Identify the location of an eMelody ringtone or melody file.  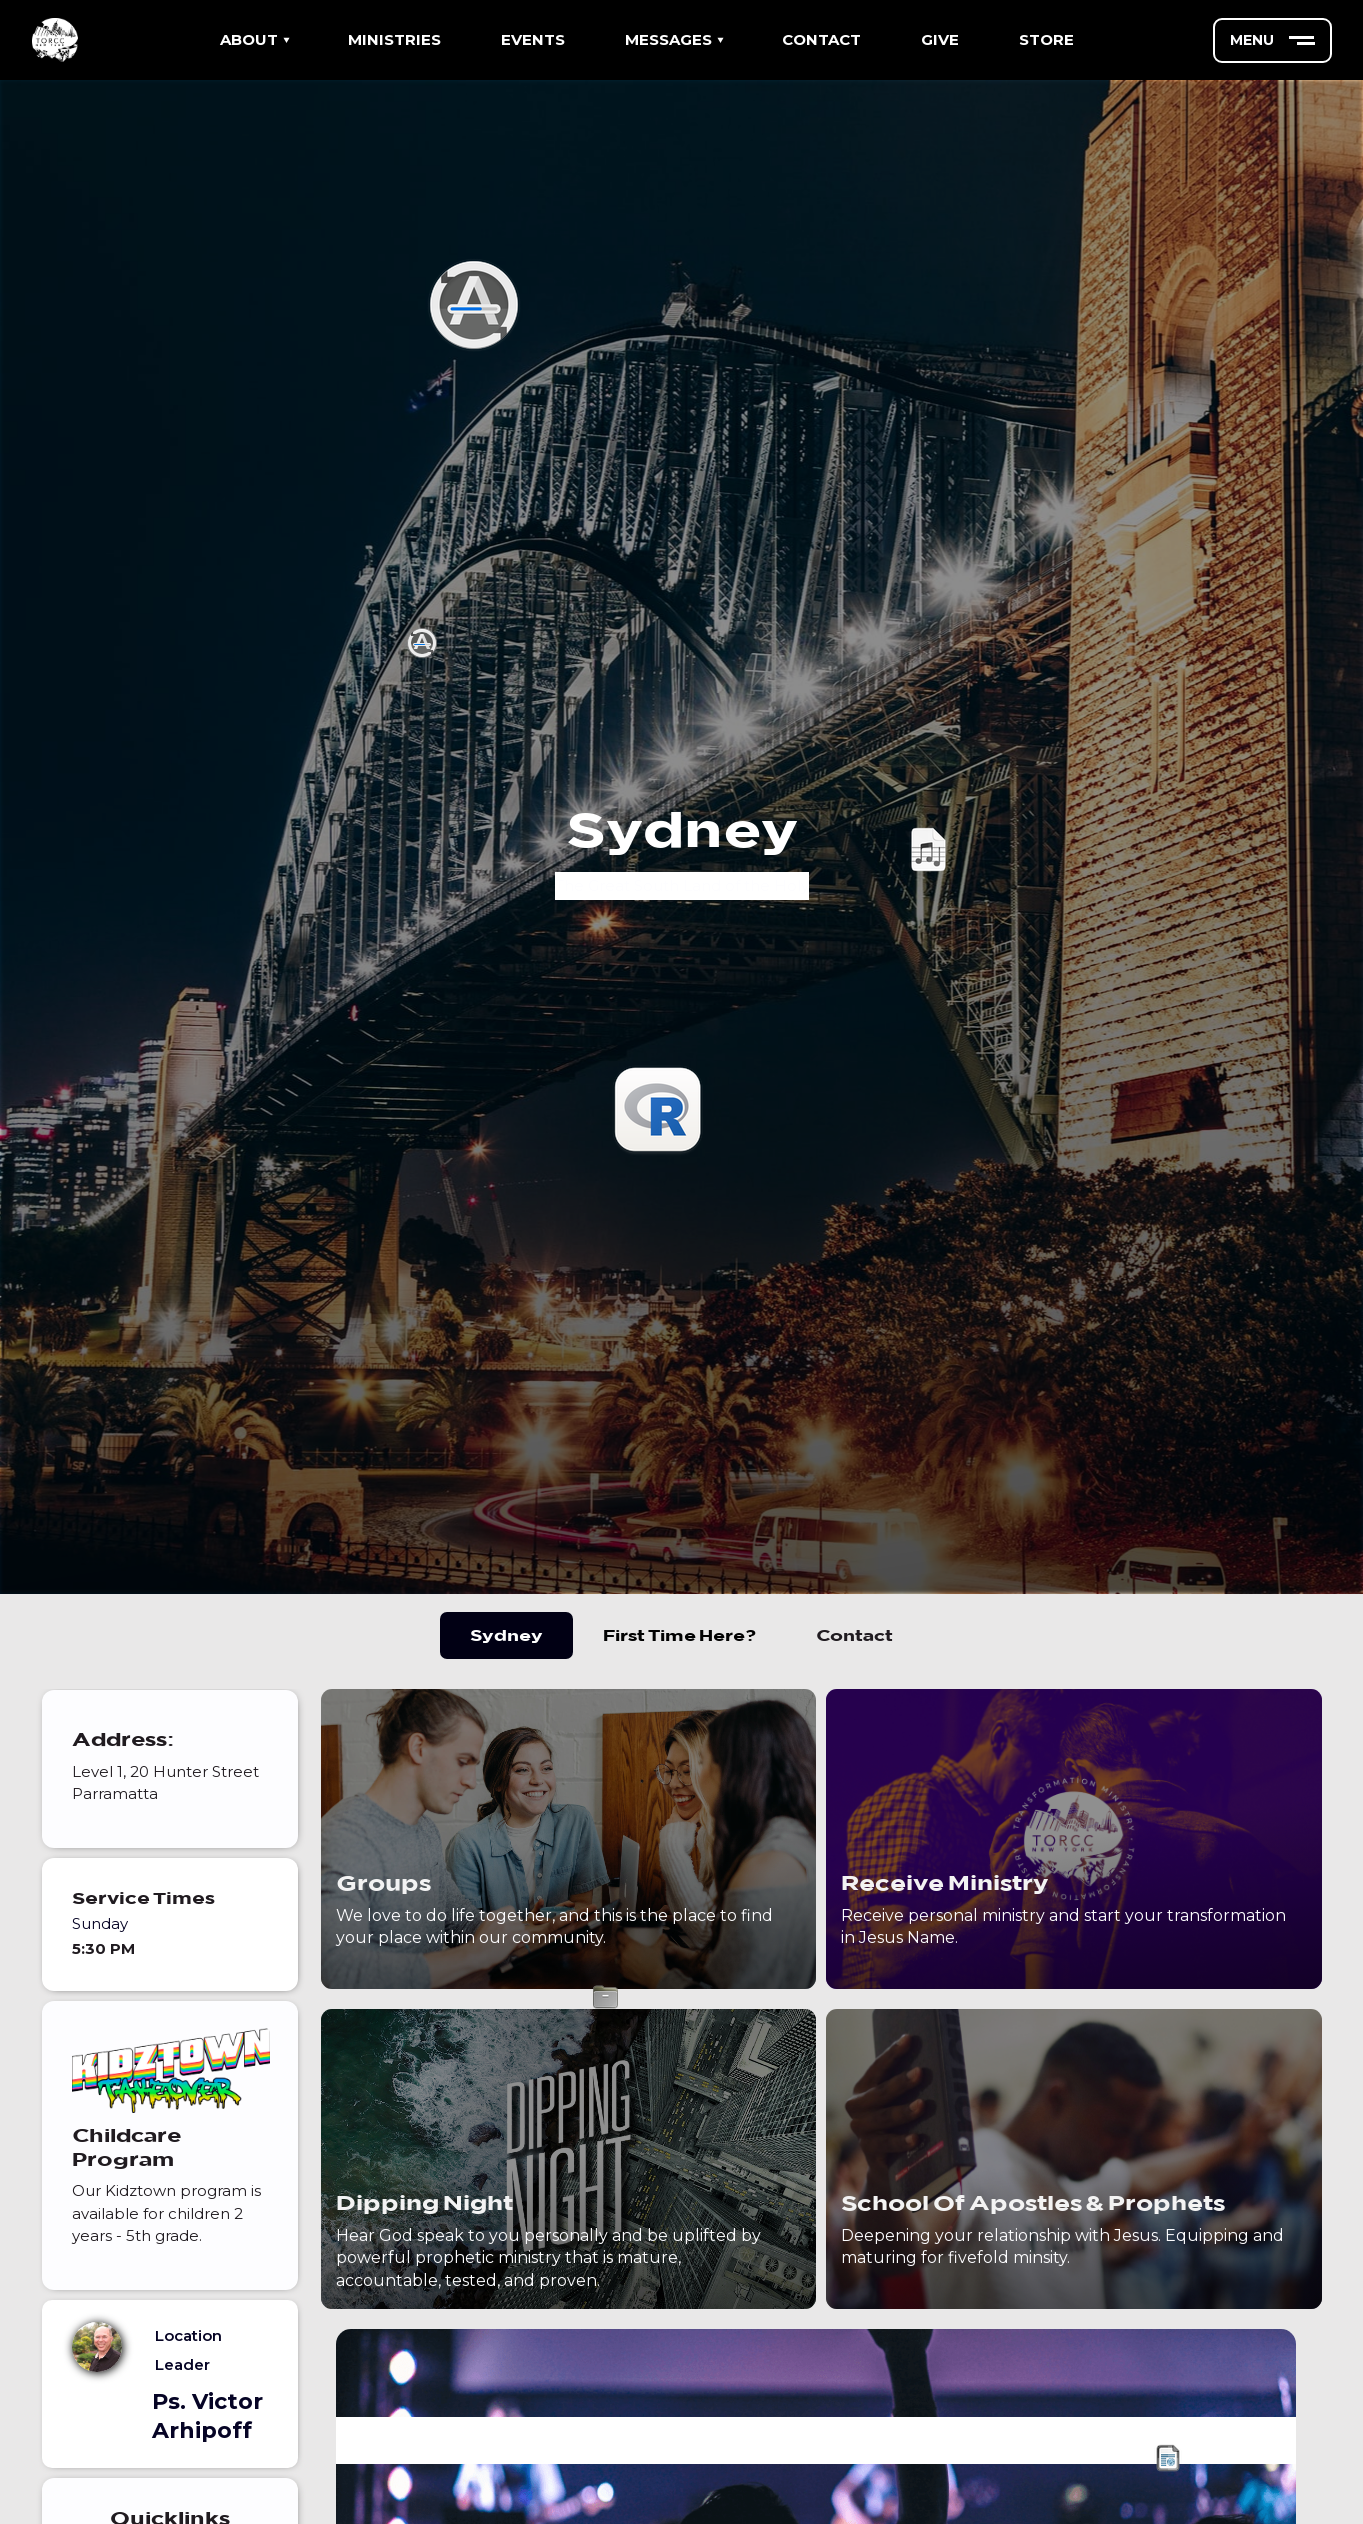
(928, 849).